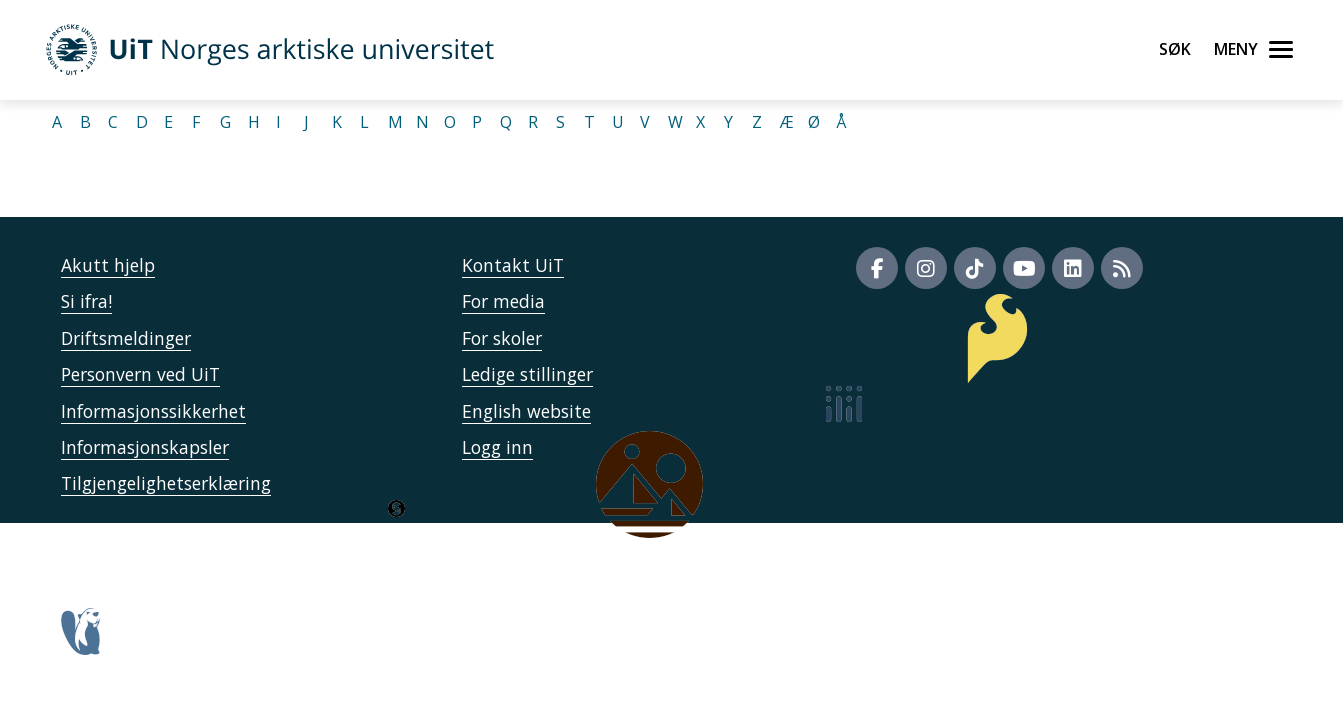  What do you see at coordinates (396, 508) in the screenshot?
I see `open scrapbox app` at bounding box center [396, 508].